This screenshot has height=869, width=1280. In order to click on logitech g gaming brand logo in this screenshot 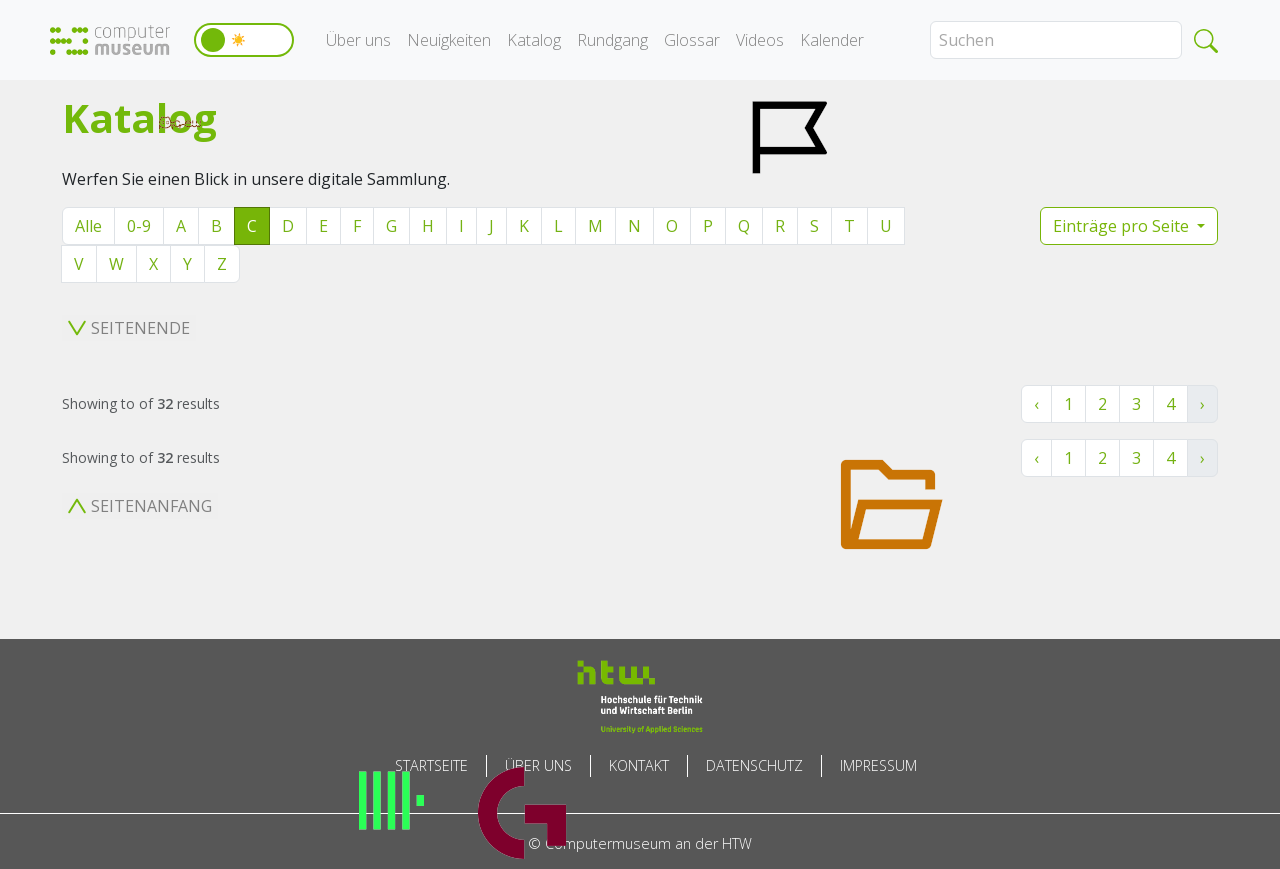, I will do `click(522, 813)`.